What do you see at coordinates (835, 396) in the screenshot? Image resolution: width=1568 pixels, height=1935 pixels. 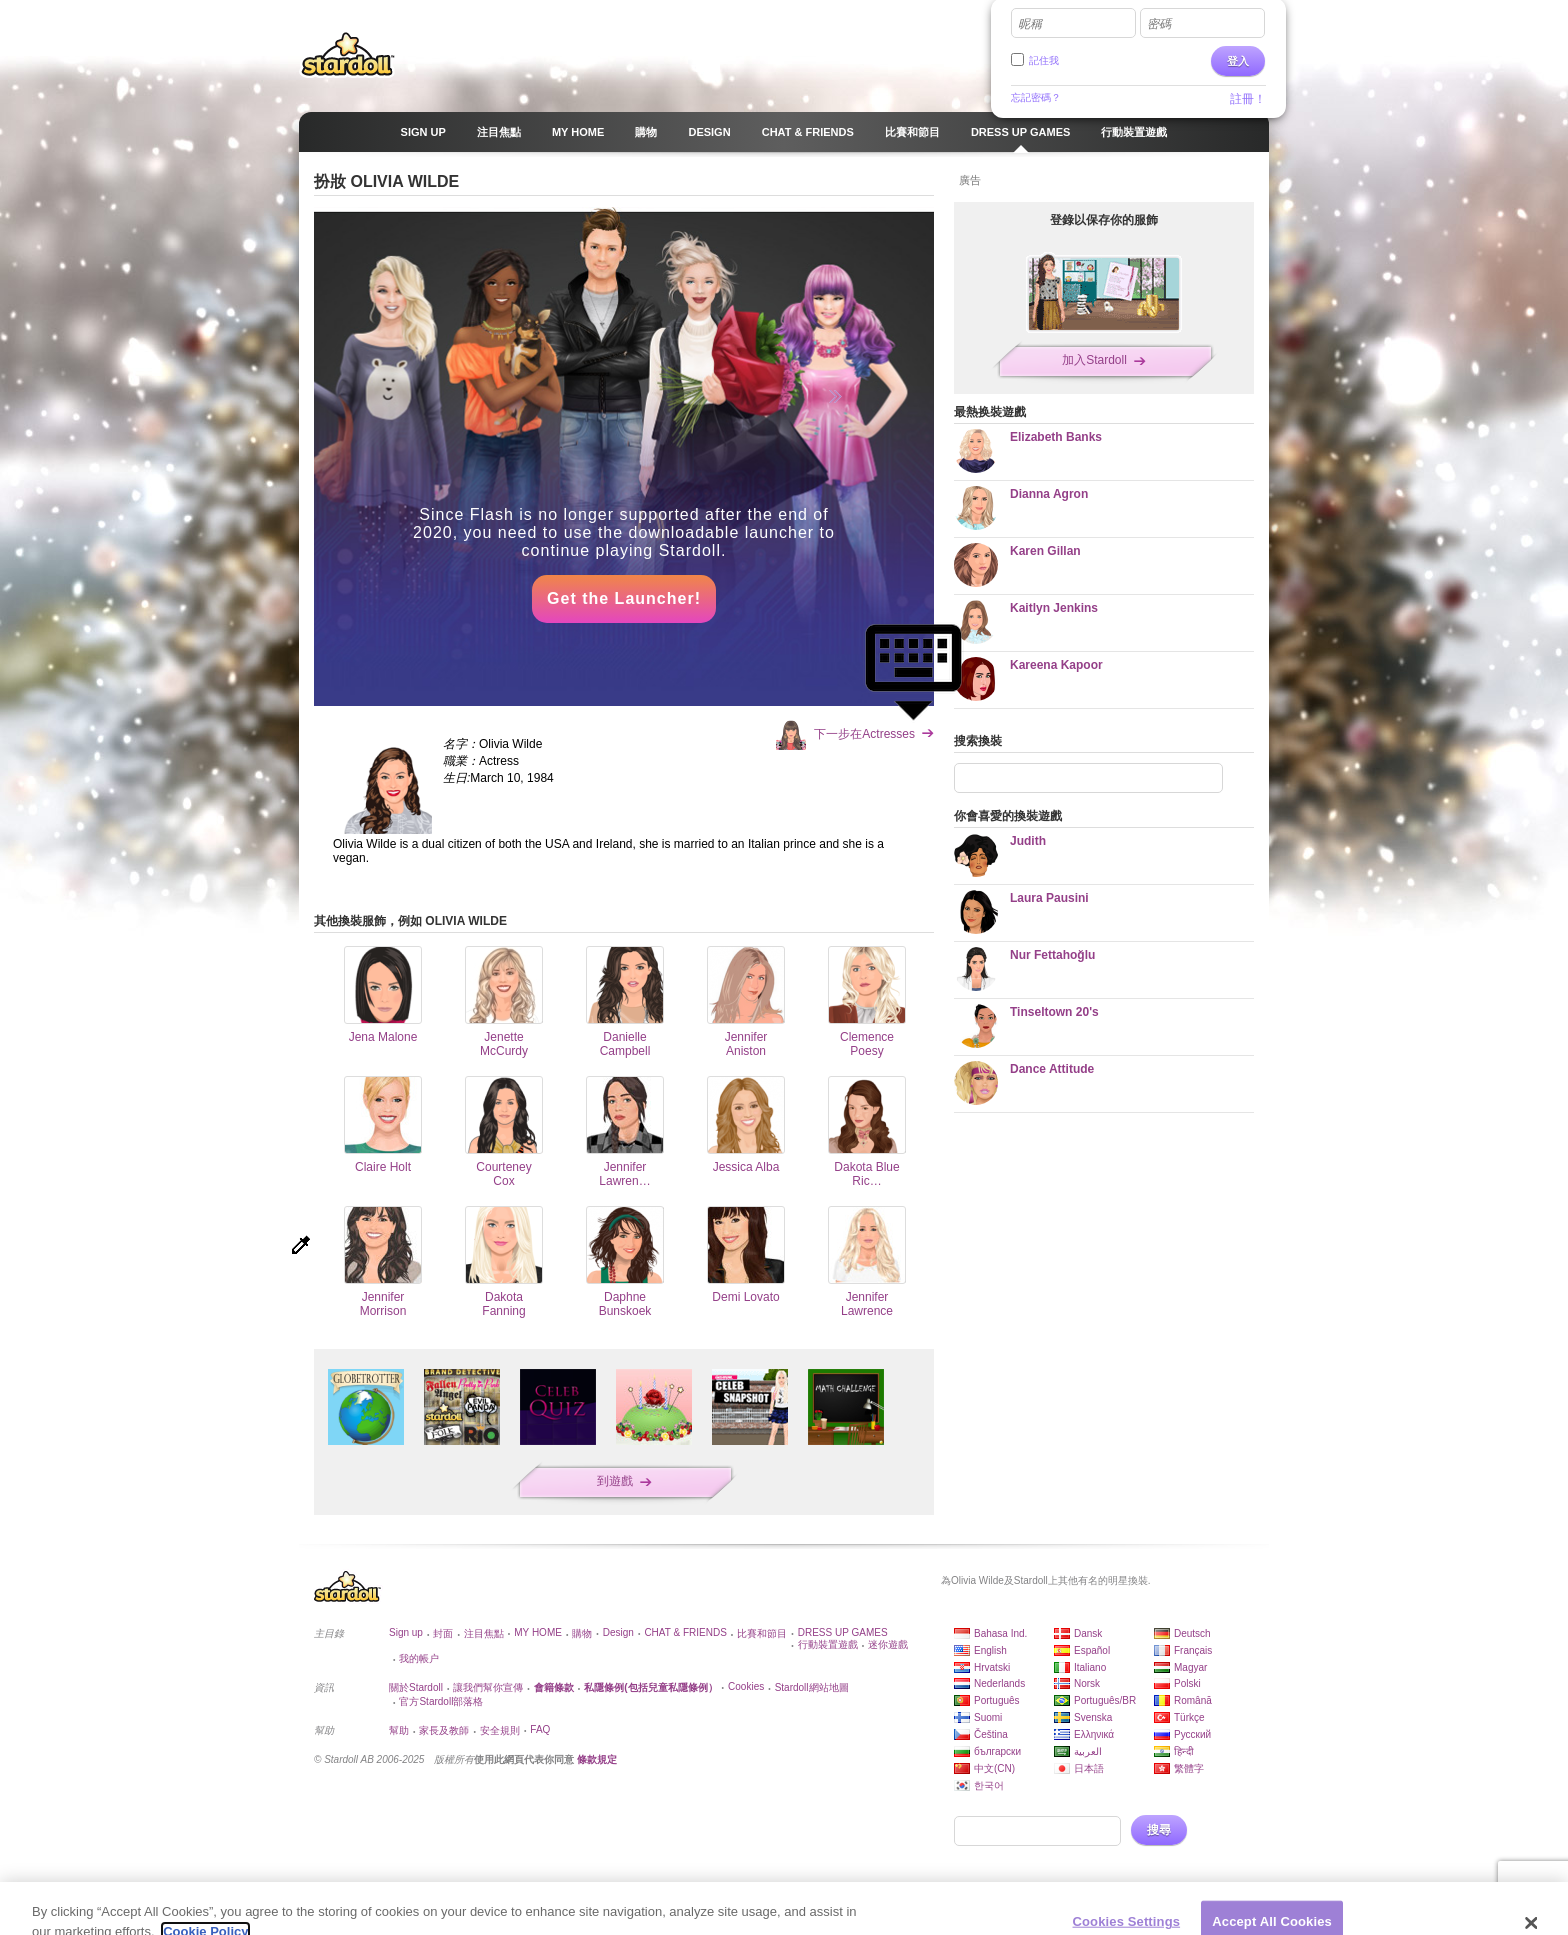 I see `skip forward or advance quickly` at bounding box center [835, 396].